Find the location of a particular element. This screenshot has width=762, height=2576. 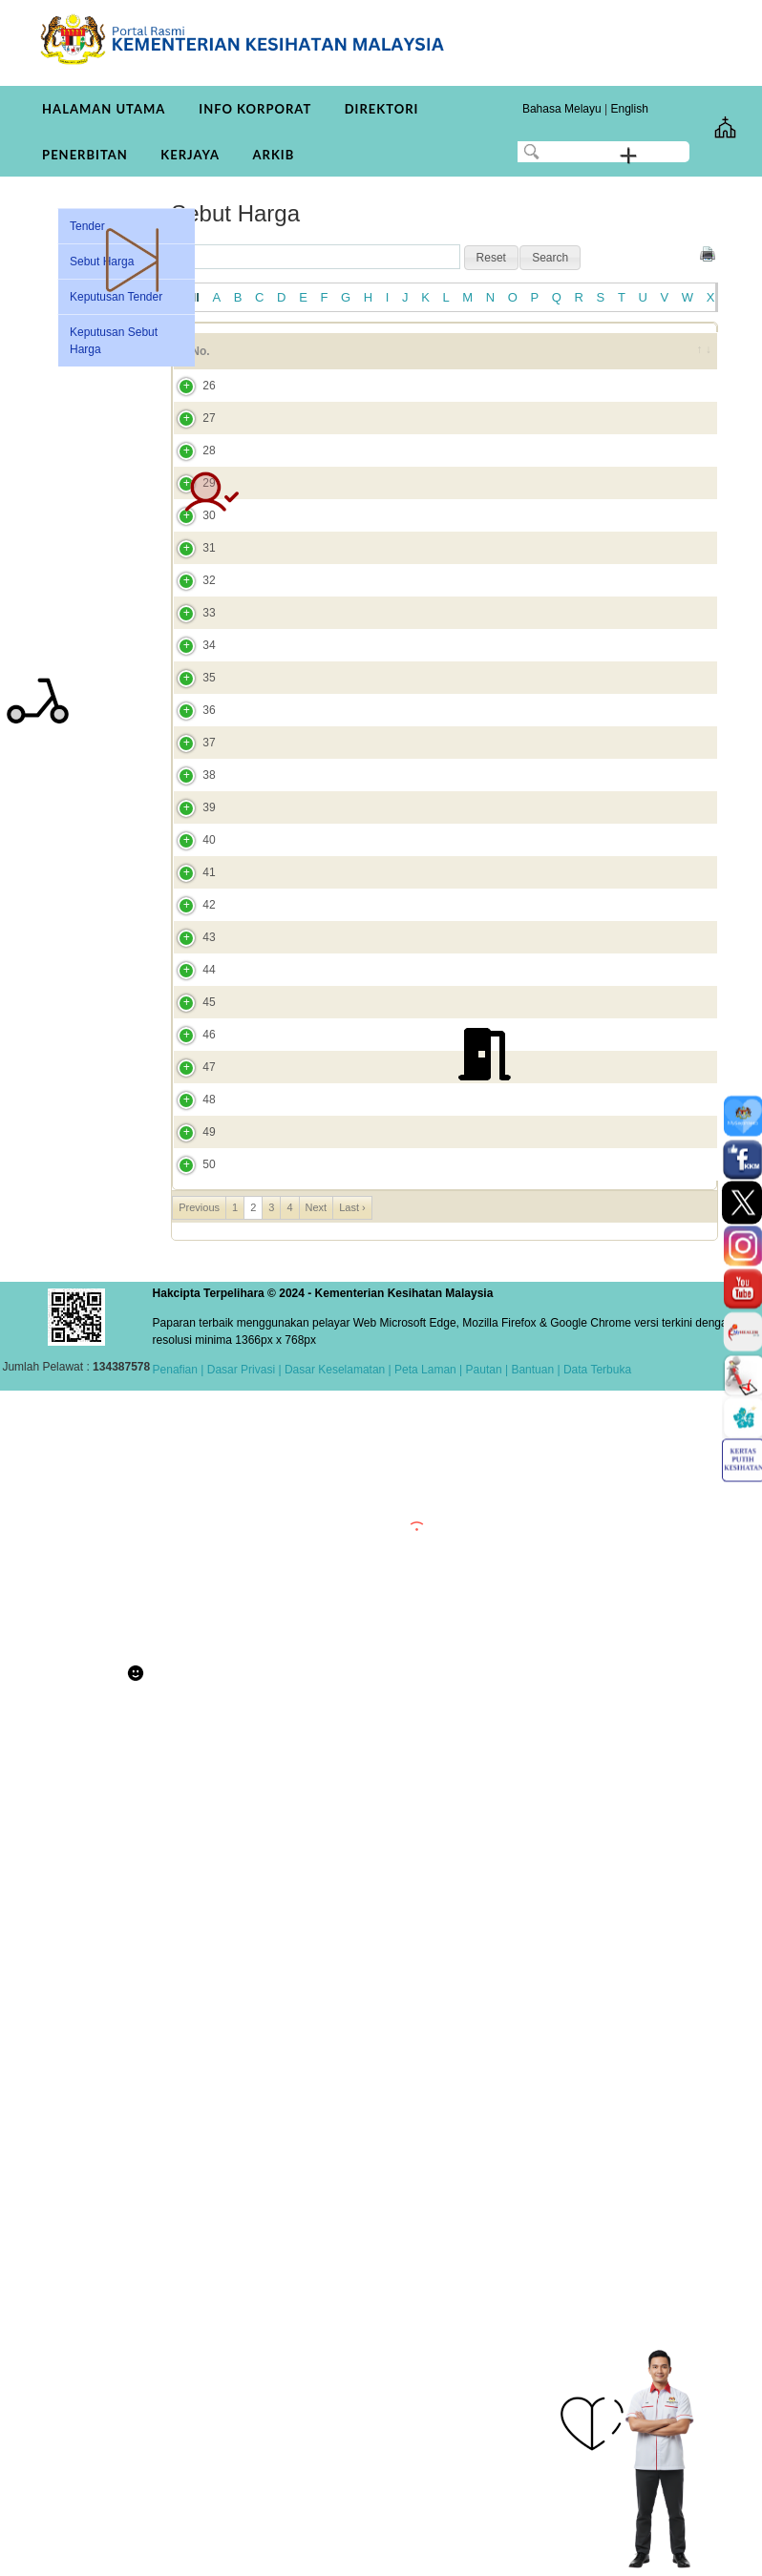

indicates partial like or favorite status is located at coordinates (592, 2421).